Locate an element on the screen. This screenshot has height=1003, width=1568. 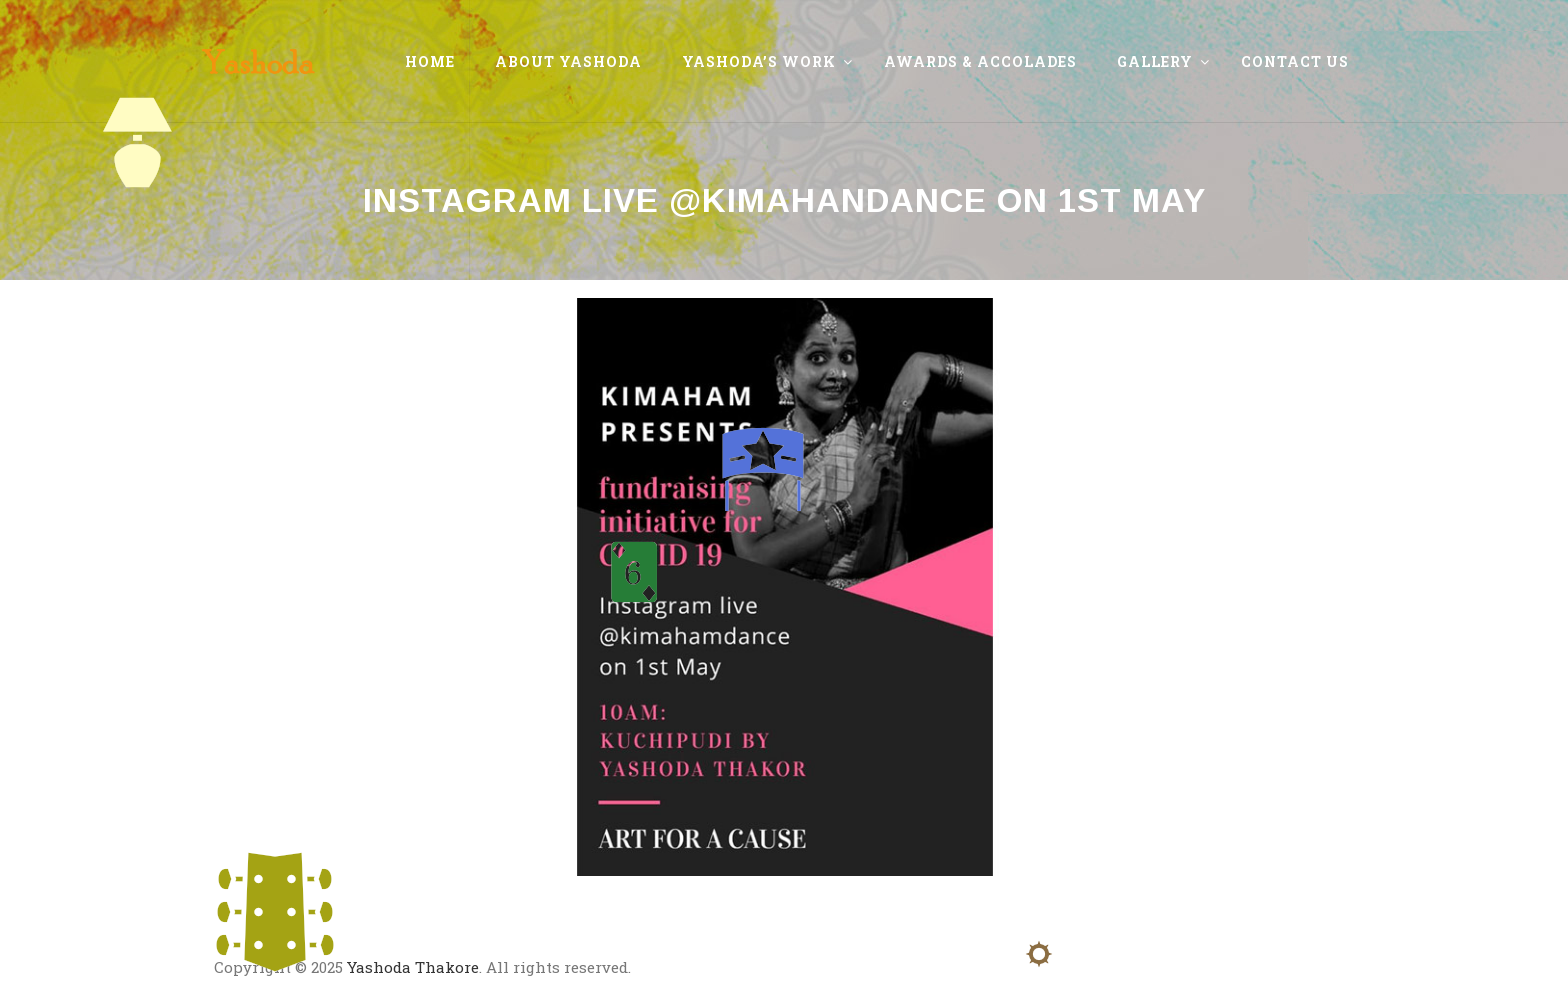
toggle bedside lamp or night light is located at coordinates (137, 142).